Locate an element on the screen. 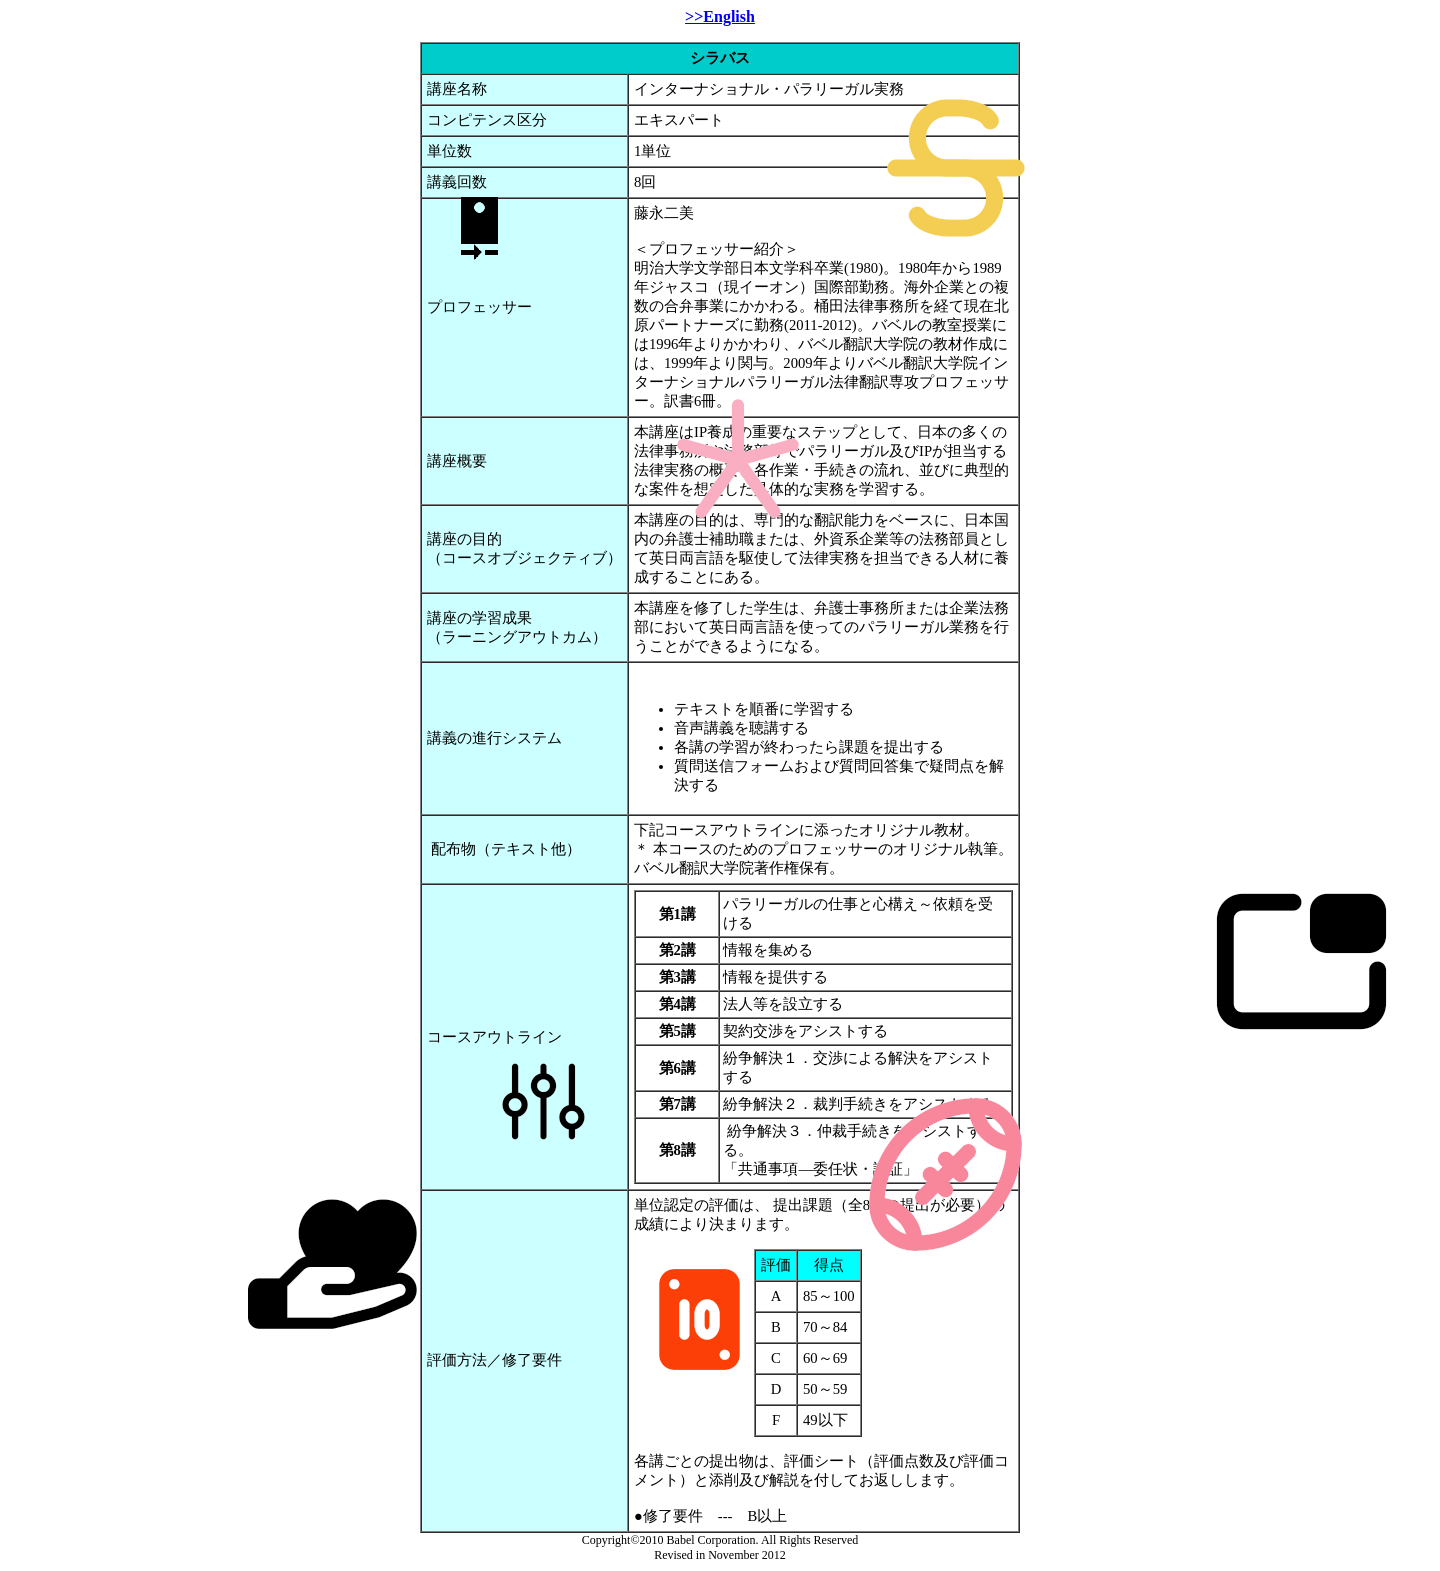 The width and height of the screenshot is (1440, 1571). adjust settings or preferences is located at coordinates (543, 1101).